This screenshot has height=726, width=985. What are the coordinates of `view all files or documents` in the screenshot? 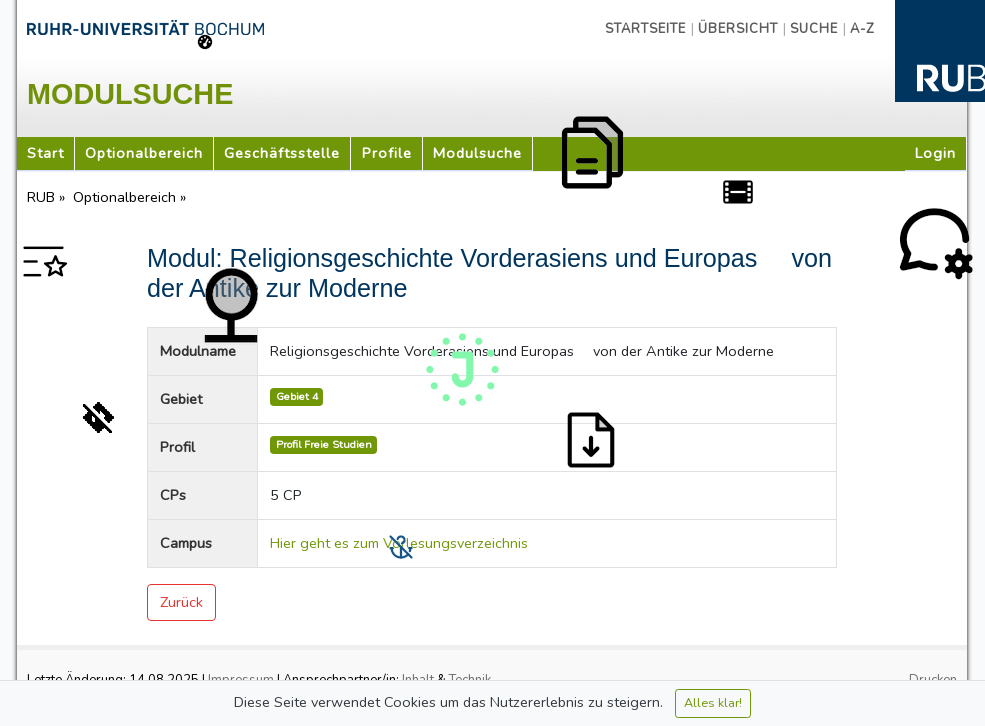 It's located at (592, 152).